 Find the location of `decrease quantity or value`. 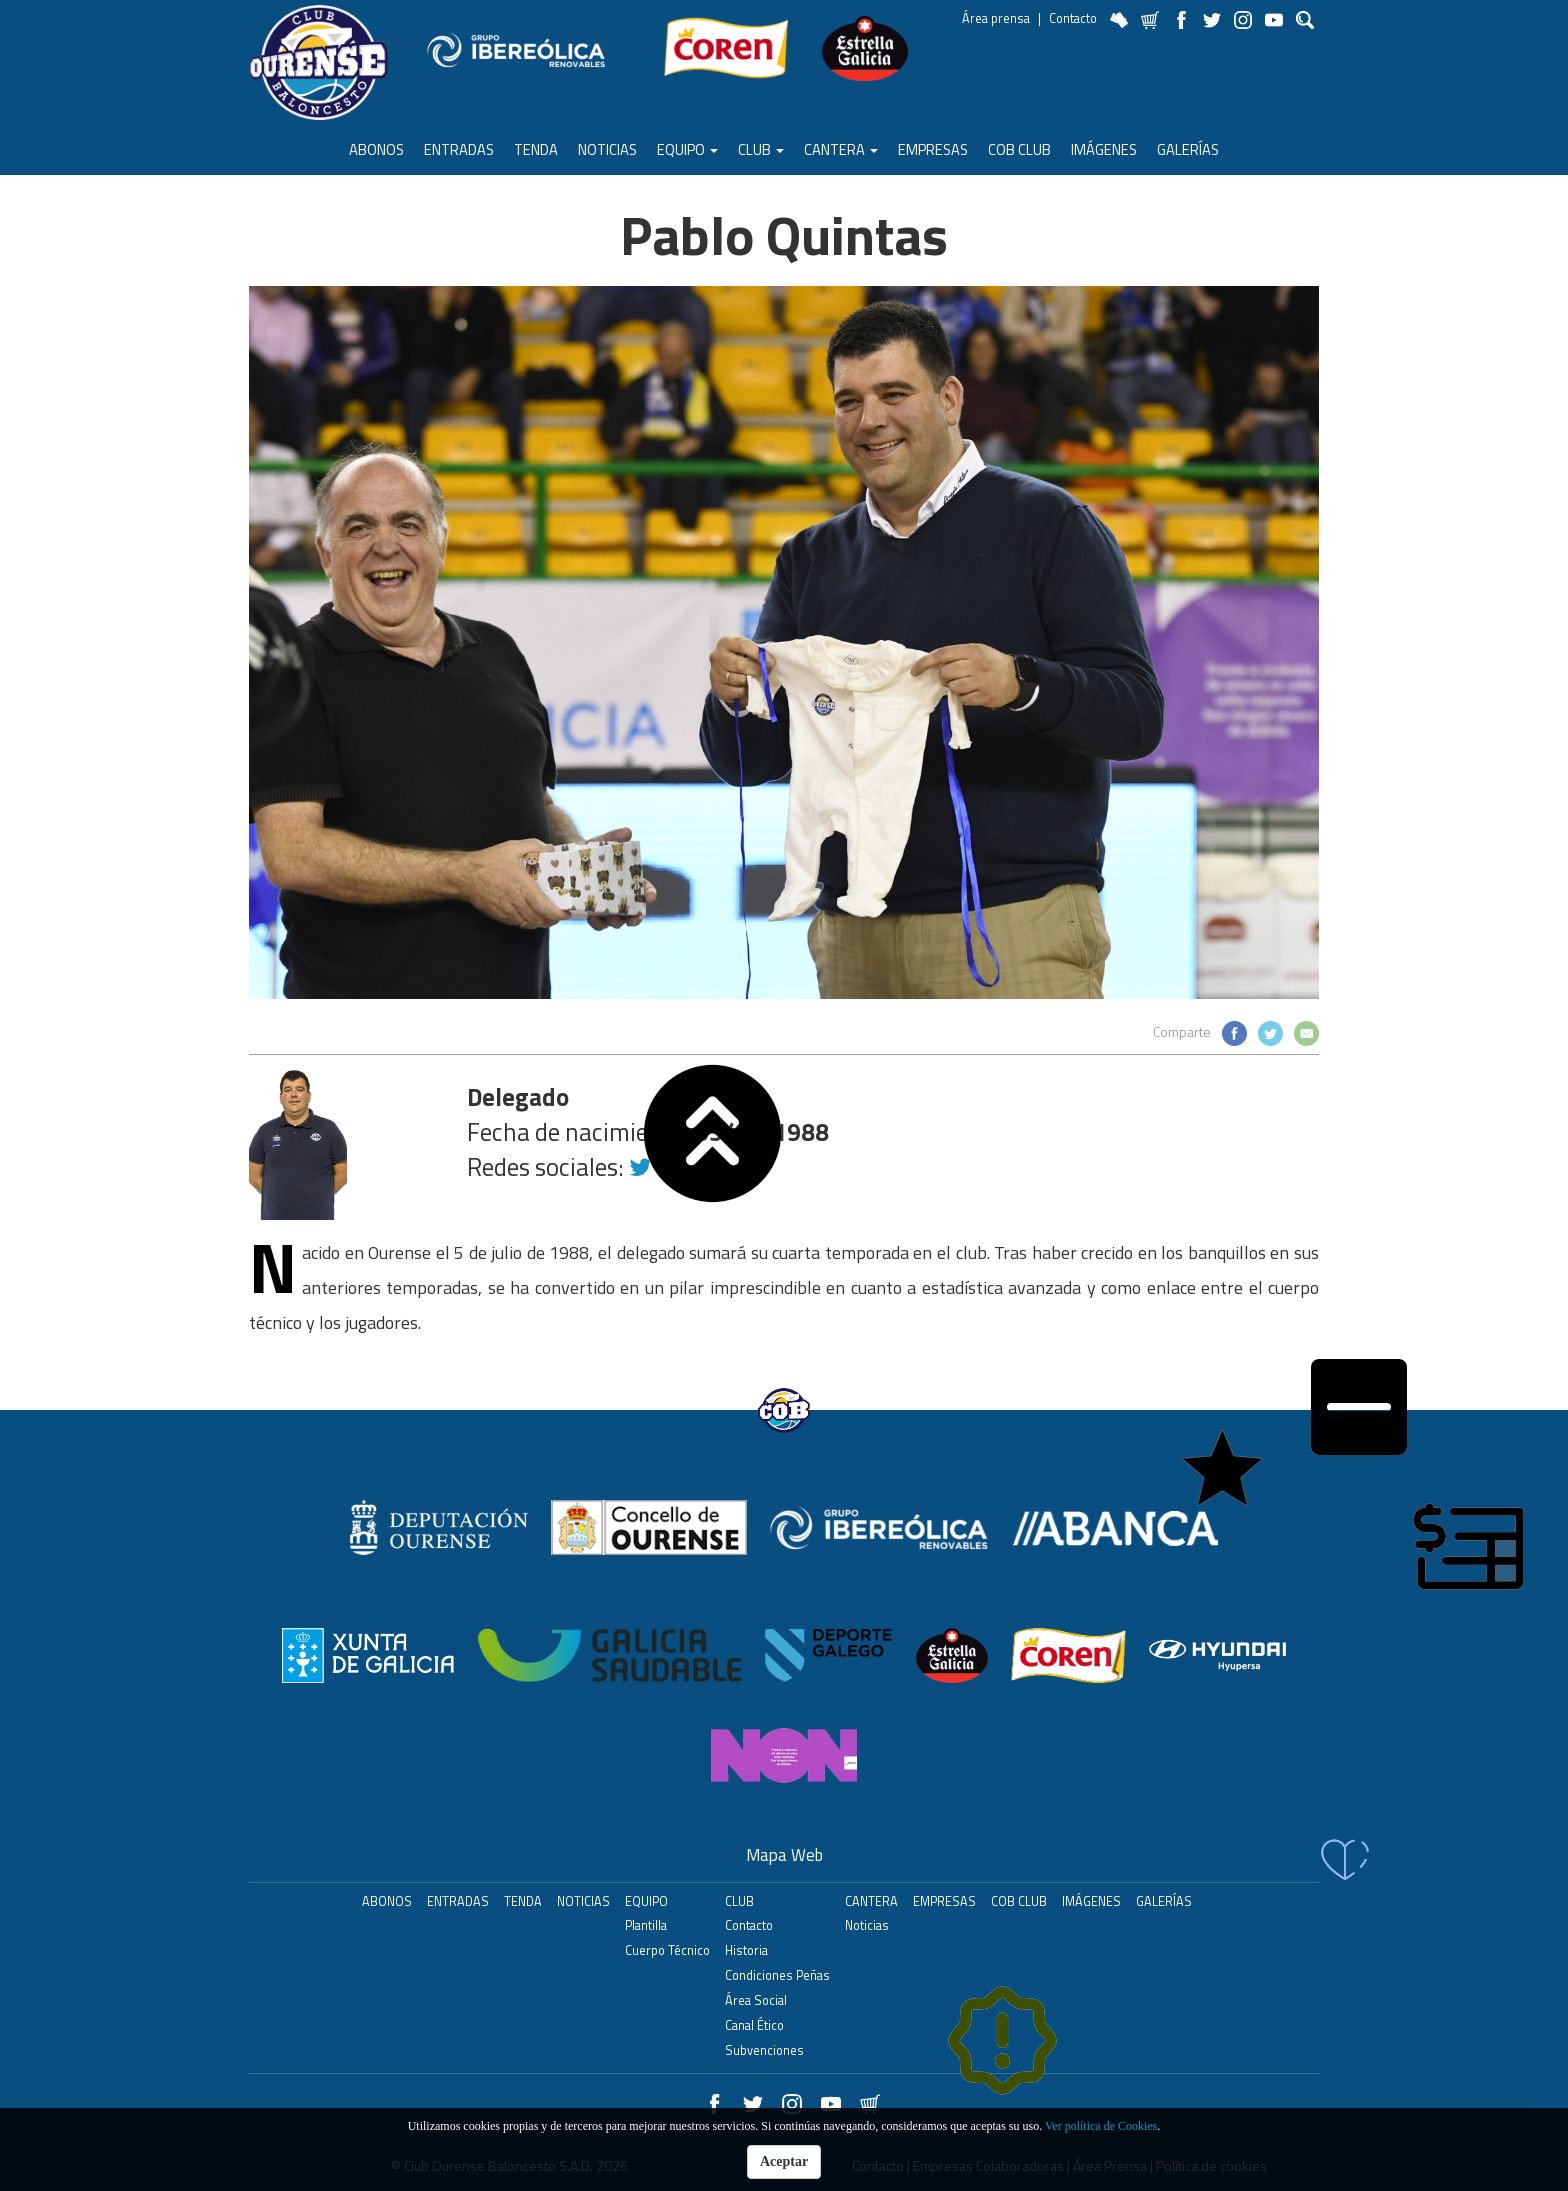

decrease quantity or value is located at coordinates (1359, 1407).